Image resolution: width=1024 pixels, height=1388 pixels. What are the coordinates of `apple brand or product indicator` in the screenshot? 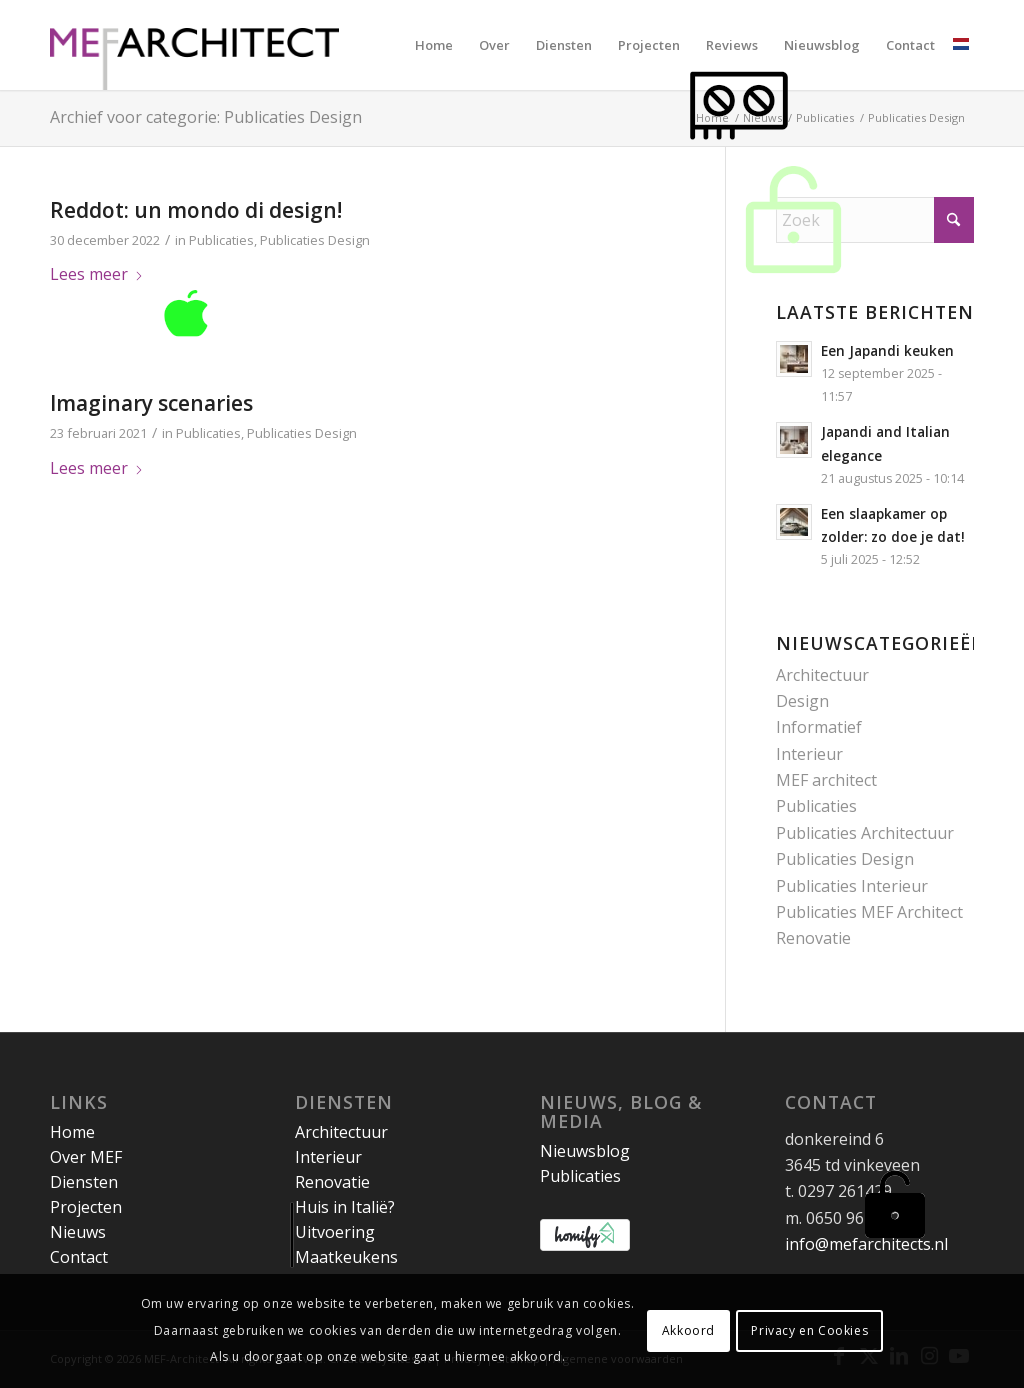 It's located at (187, 316).